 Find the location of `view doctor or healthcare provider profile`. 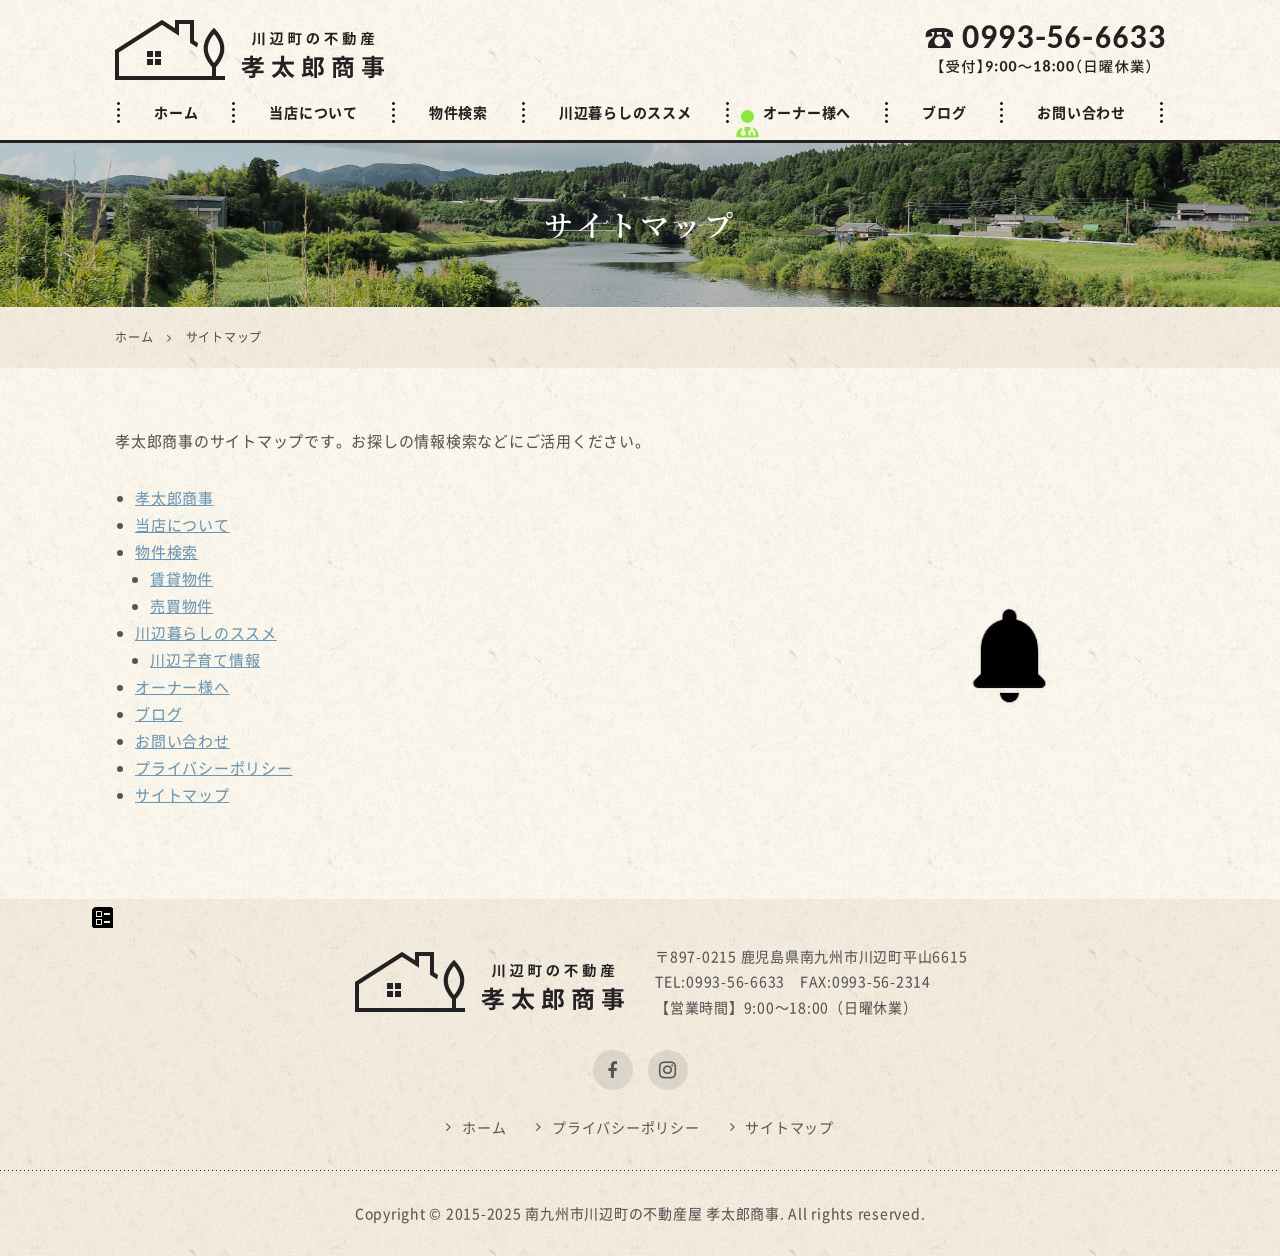

view doctor or healthcare provider profile is located at coordinates (747, 123).